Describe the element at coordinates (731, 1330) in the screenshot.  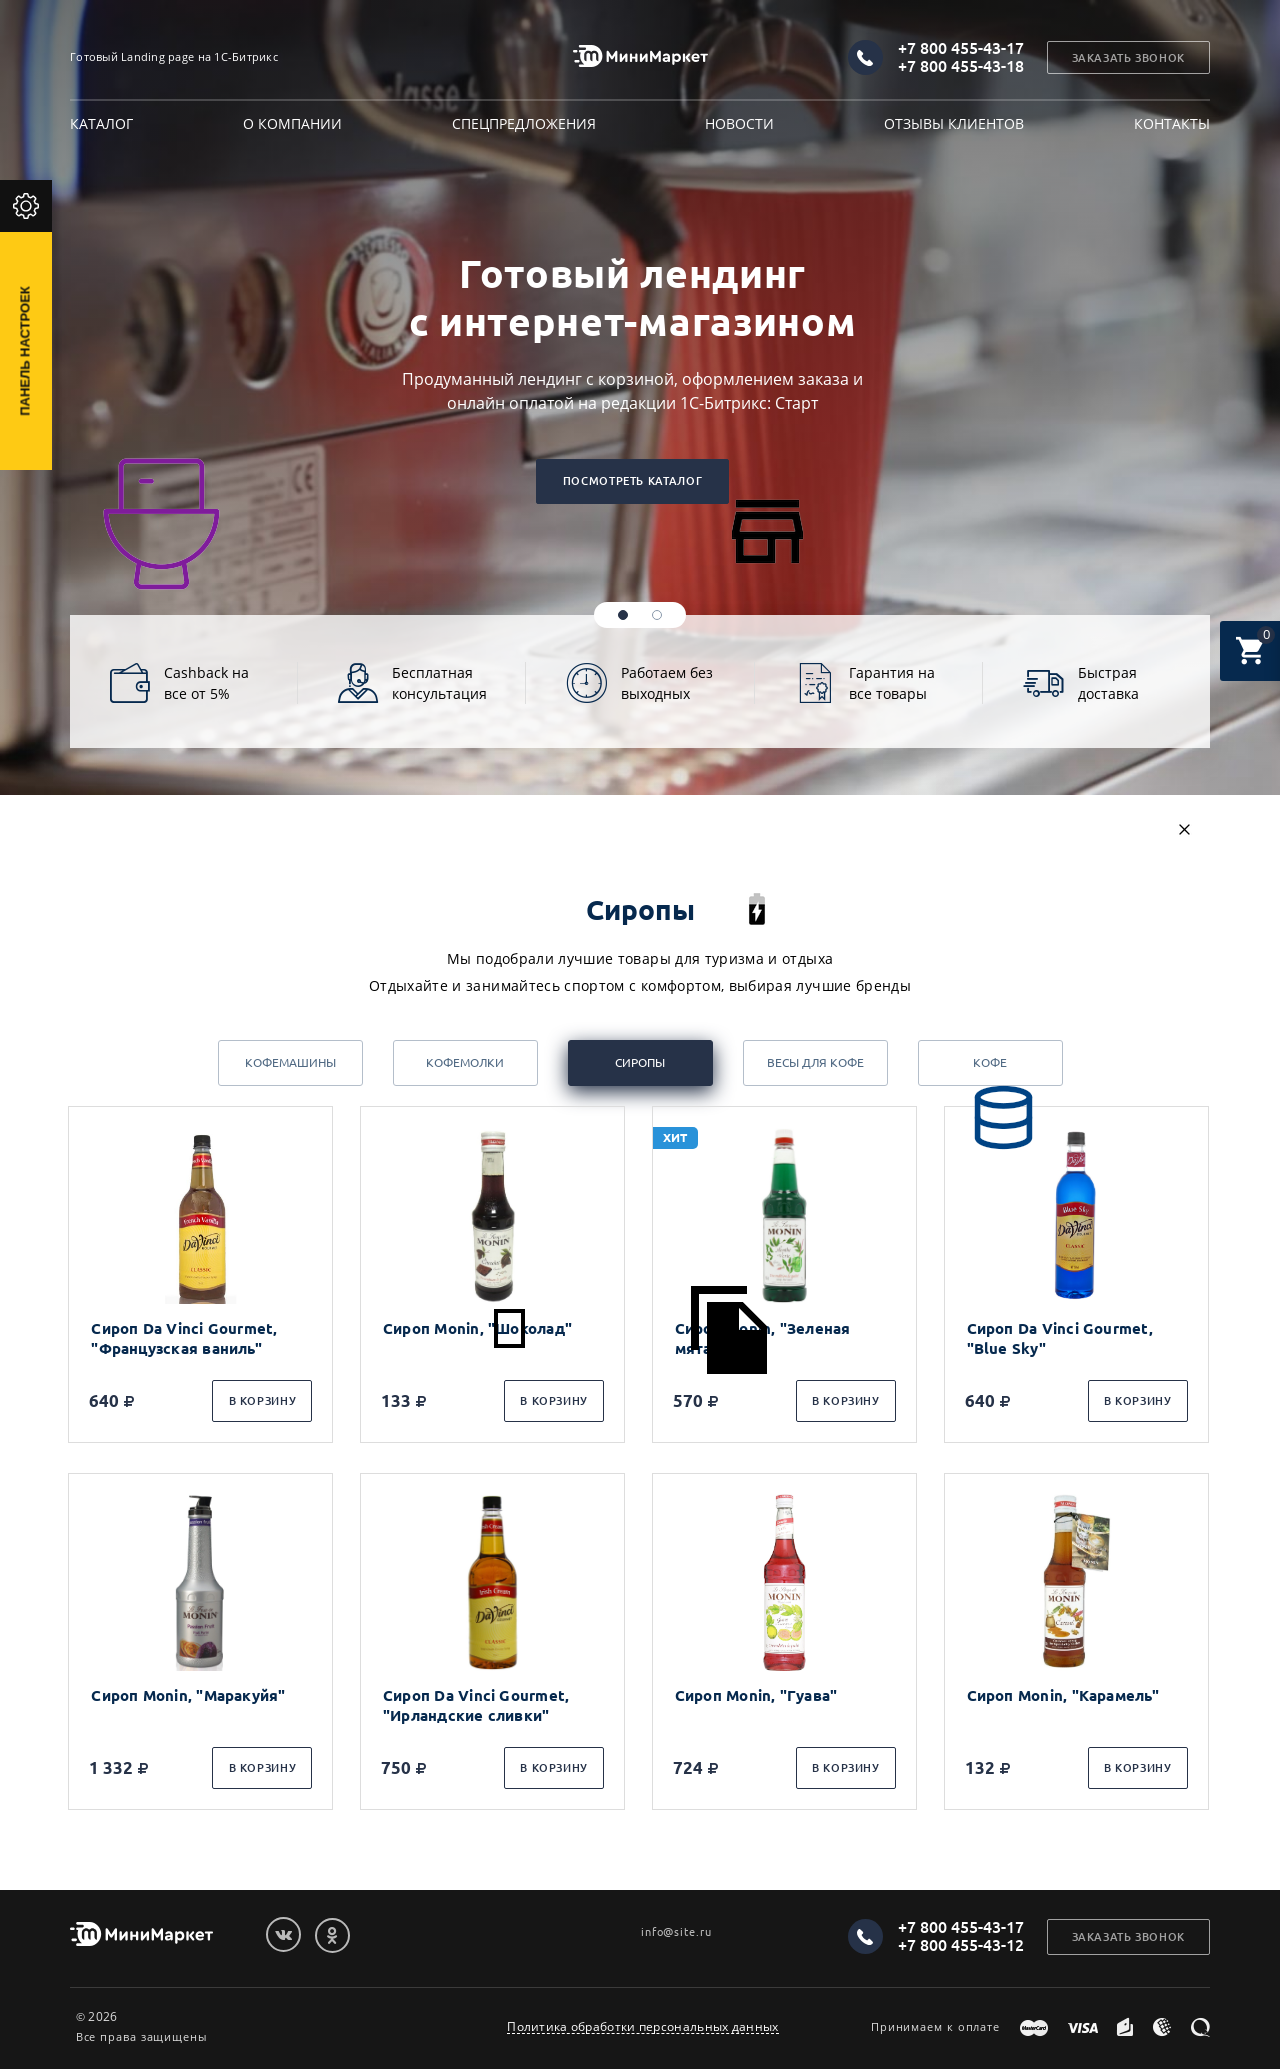
I see `copy file to clipboard` at that location.